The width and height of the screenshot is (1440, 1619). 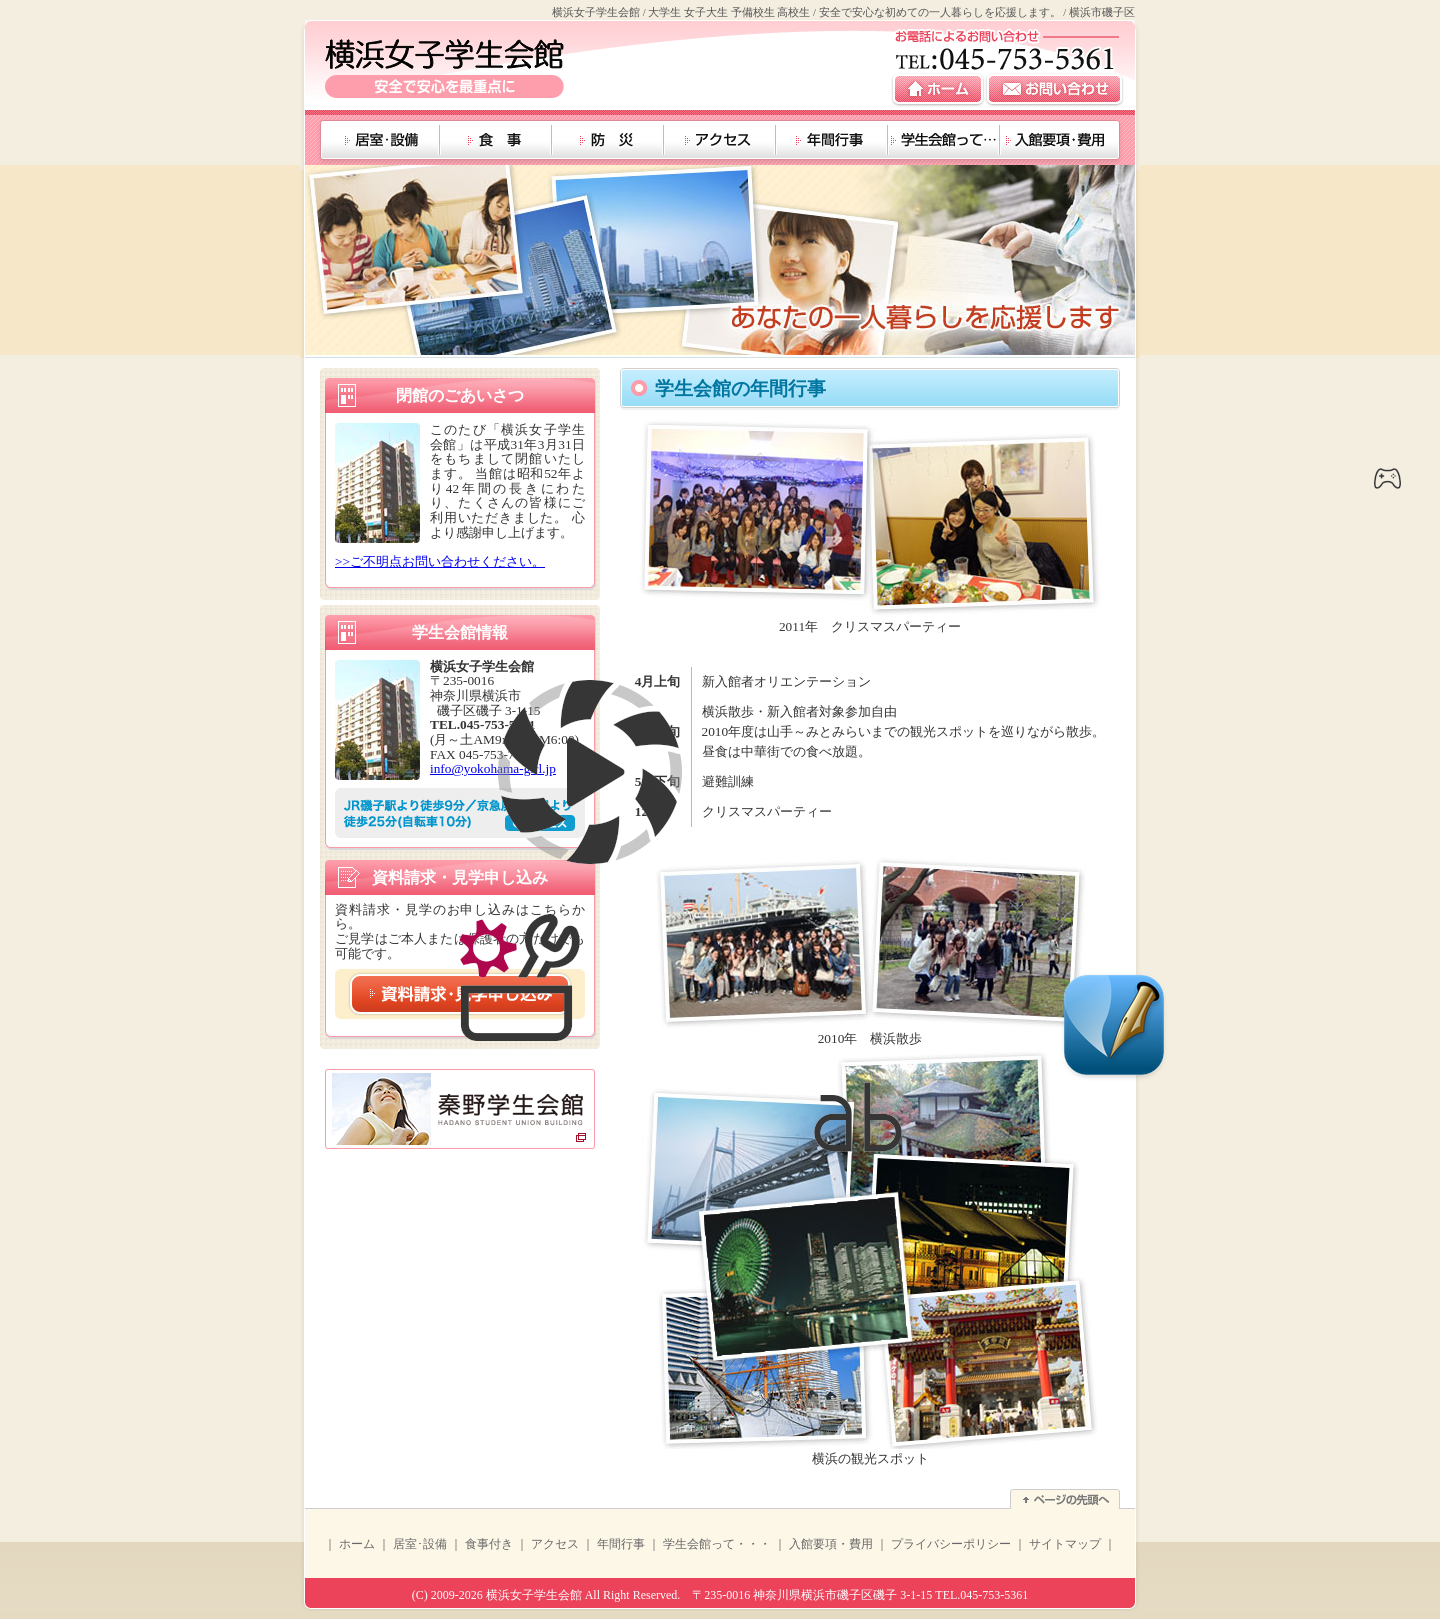 I want to click on access additional system preferences, so click(x=516, y=977).